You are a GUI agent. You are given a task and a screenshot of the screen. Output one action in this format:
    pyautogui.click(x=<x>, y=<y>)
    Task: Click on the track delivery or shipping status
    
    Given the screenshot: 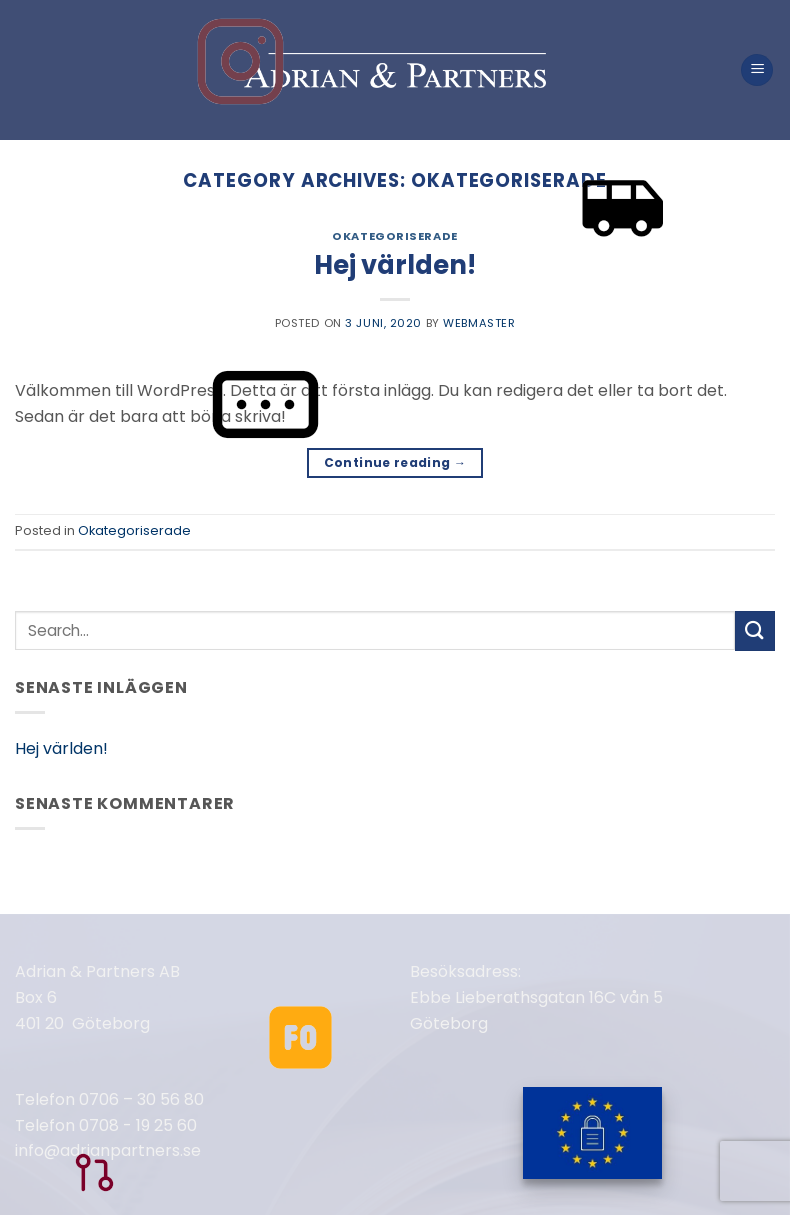 What is the action you would take?
    pyautogui.click(x=620, y=207)
    